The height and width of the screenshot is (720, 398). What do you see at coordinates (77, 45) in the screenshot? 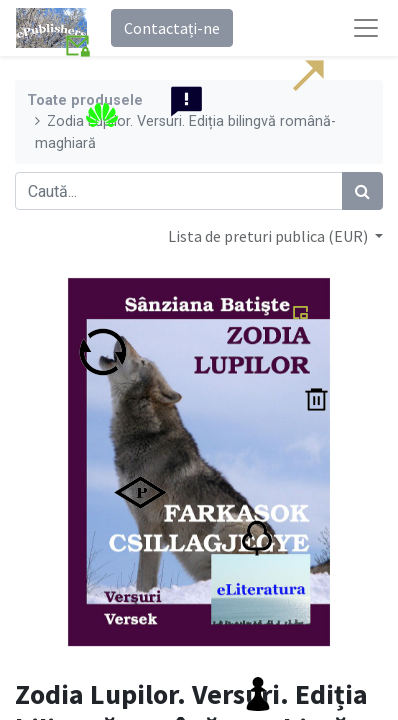
I see `indicates encrypted or secure email` at bounding box center [77, 45].